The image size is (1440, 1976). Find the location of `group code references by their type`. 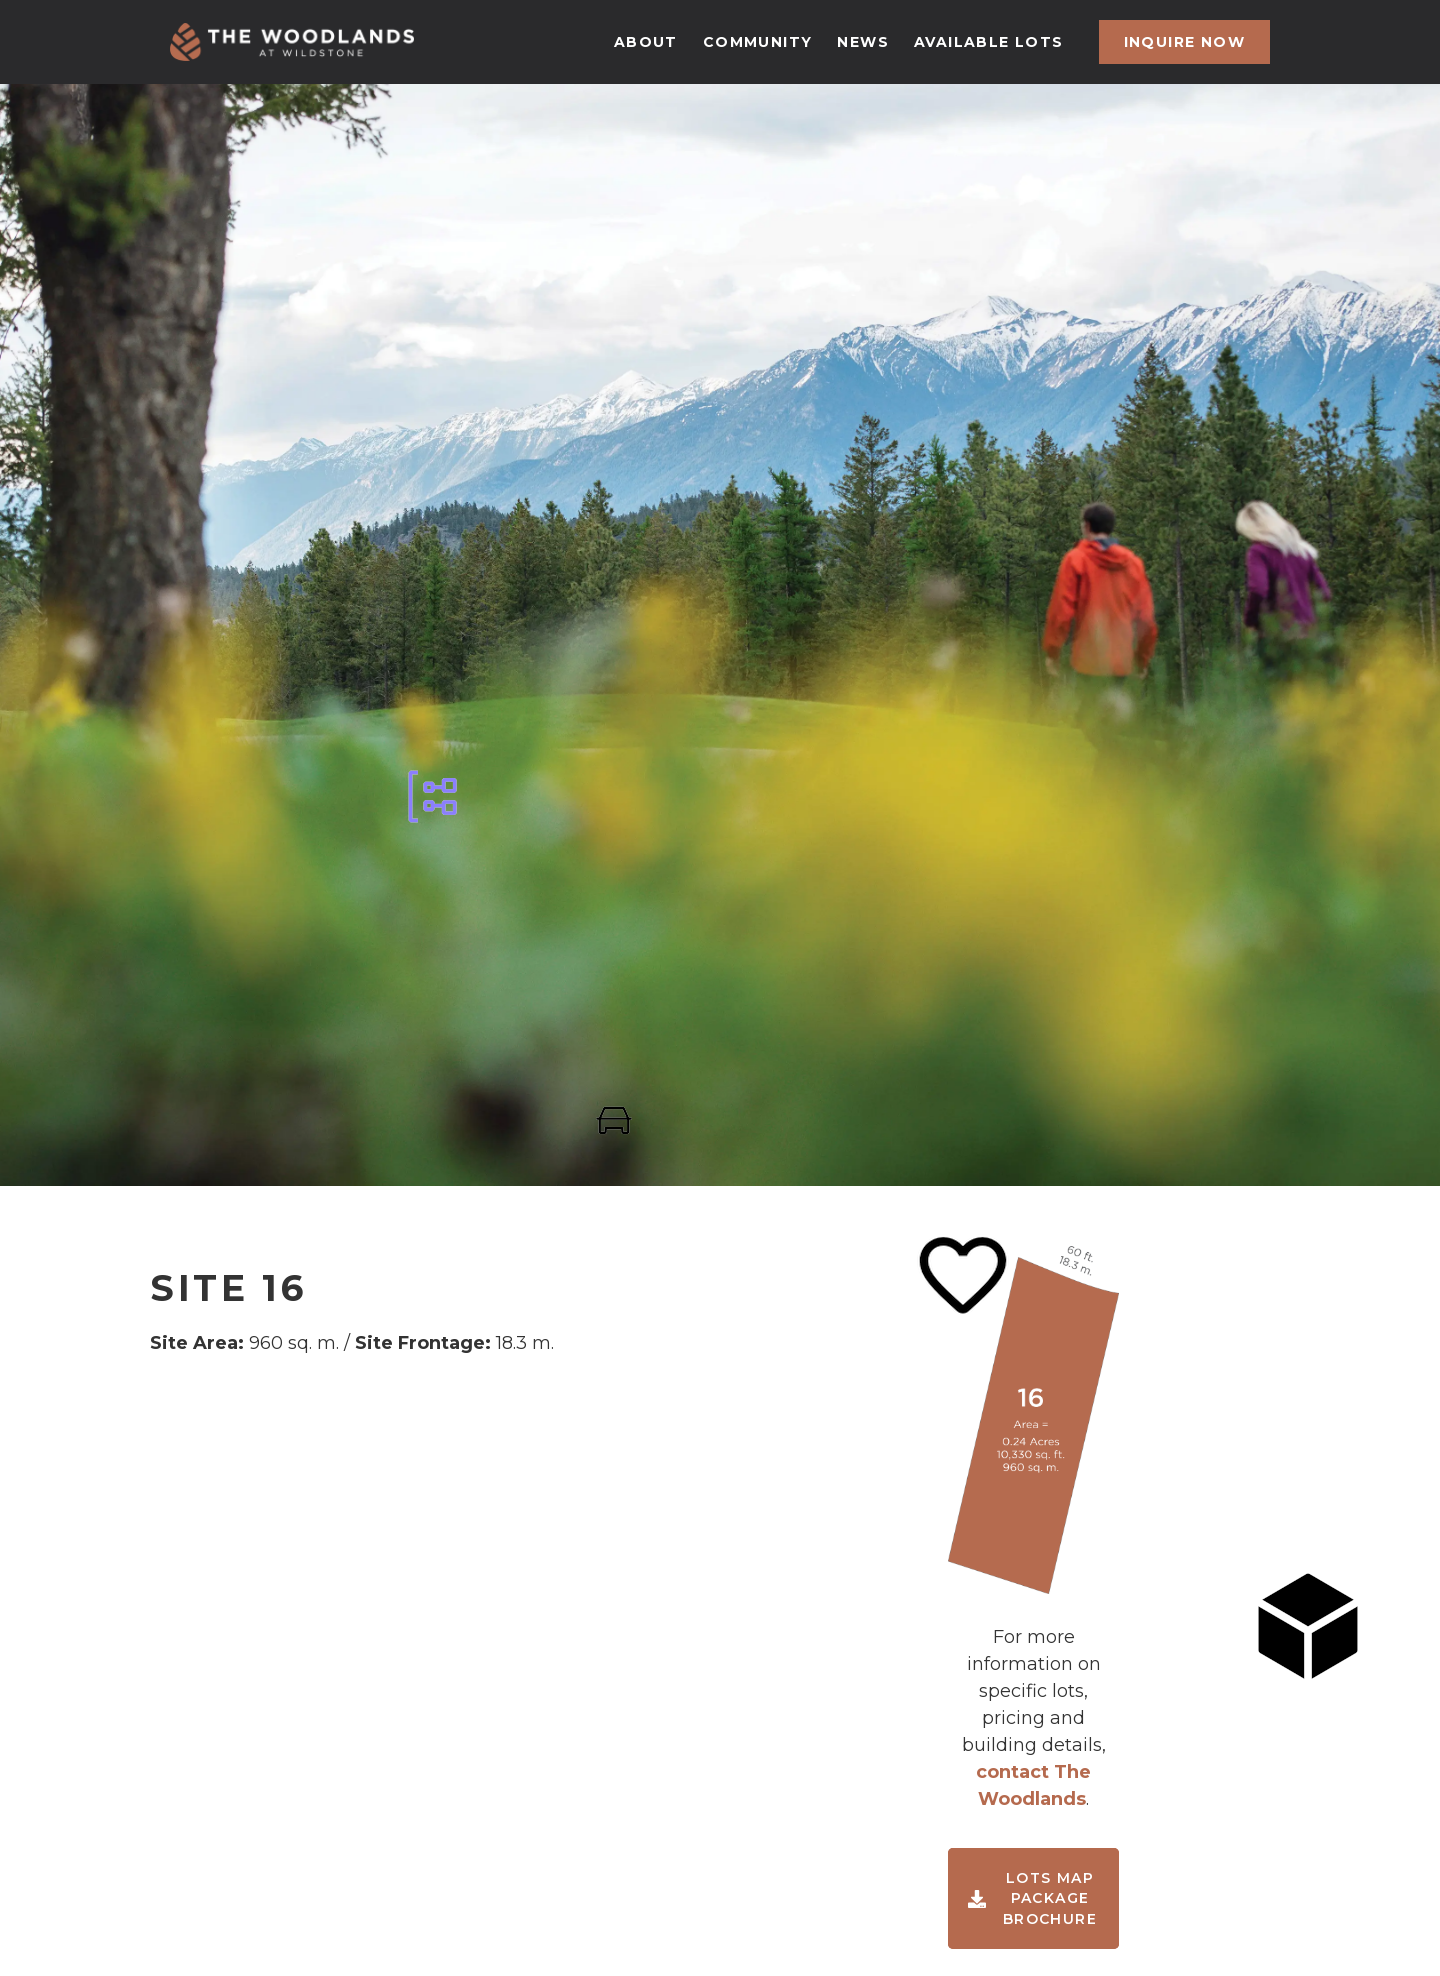

group code references by their type is located at coordinates (434, 796).